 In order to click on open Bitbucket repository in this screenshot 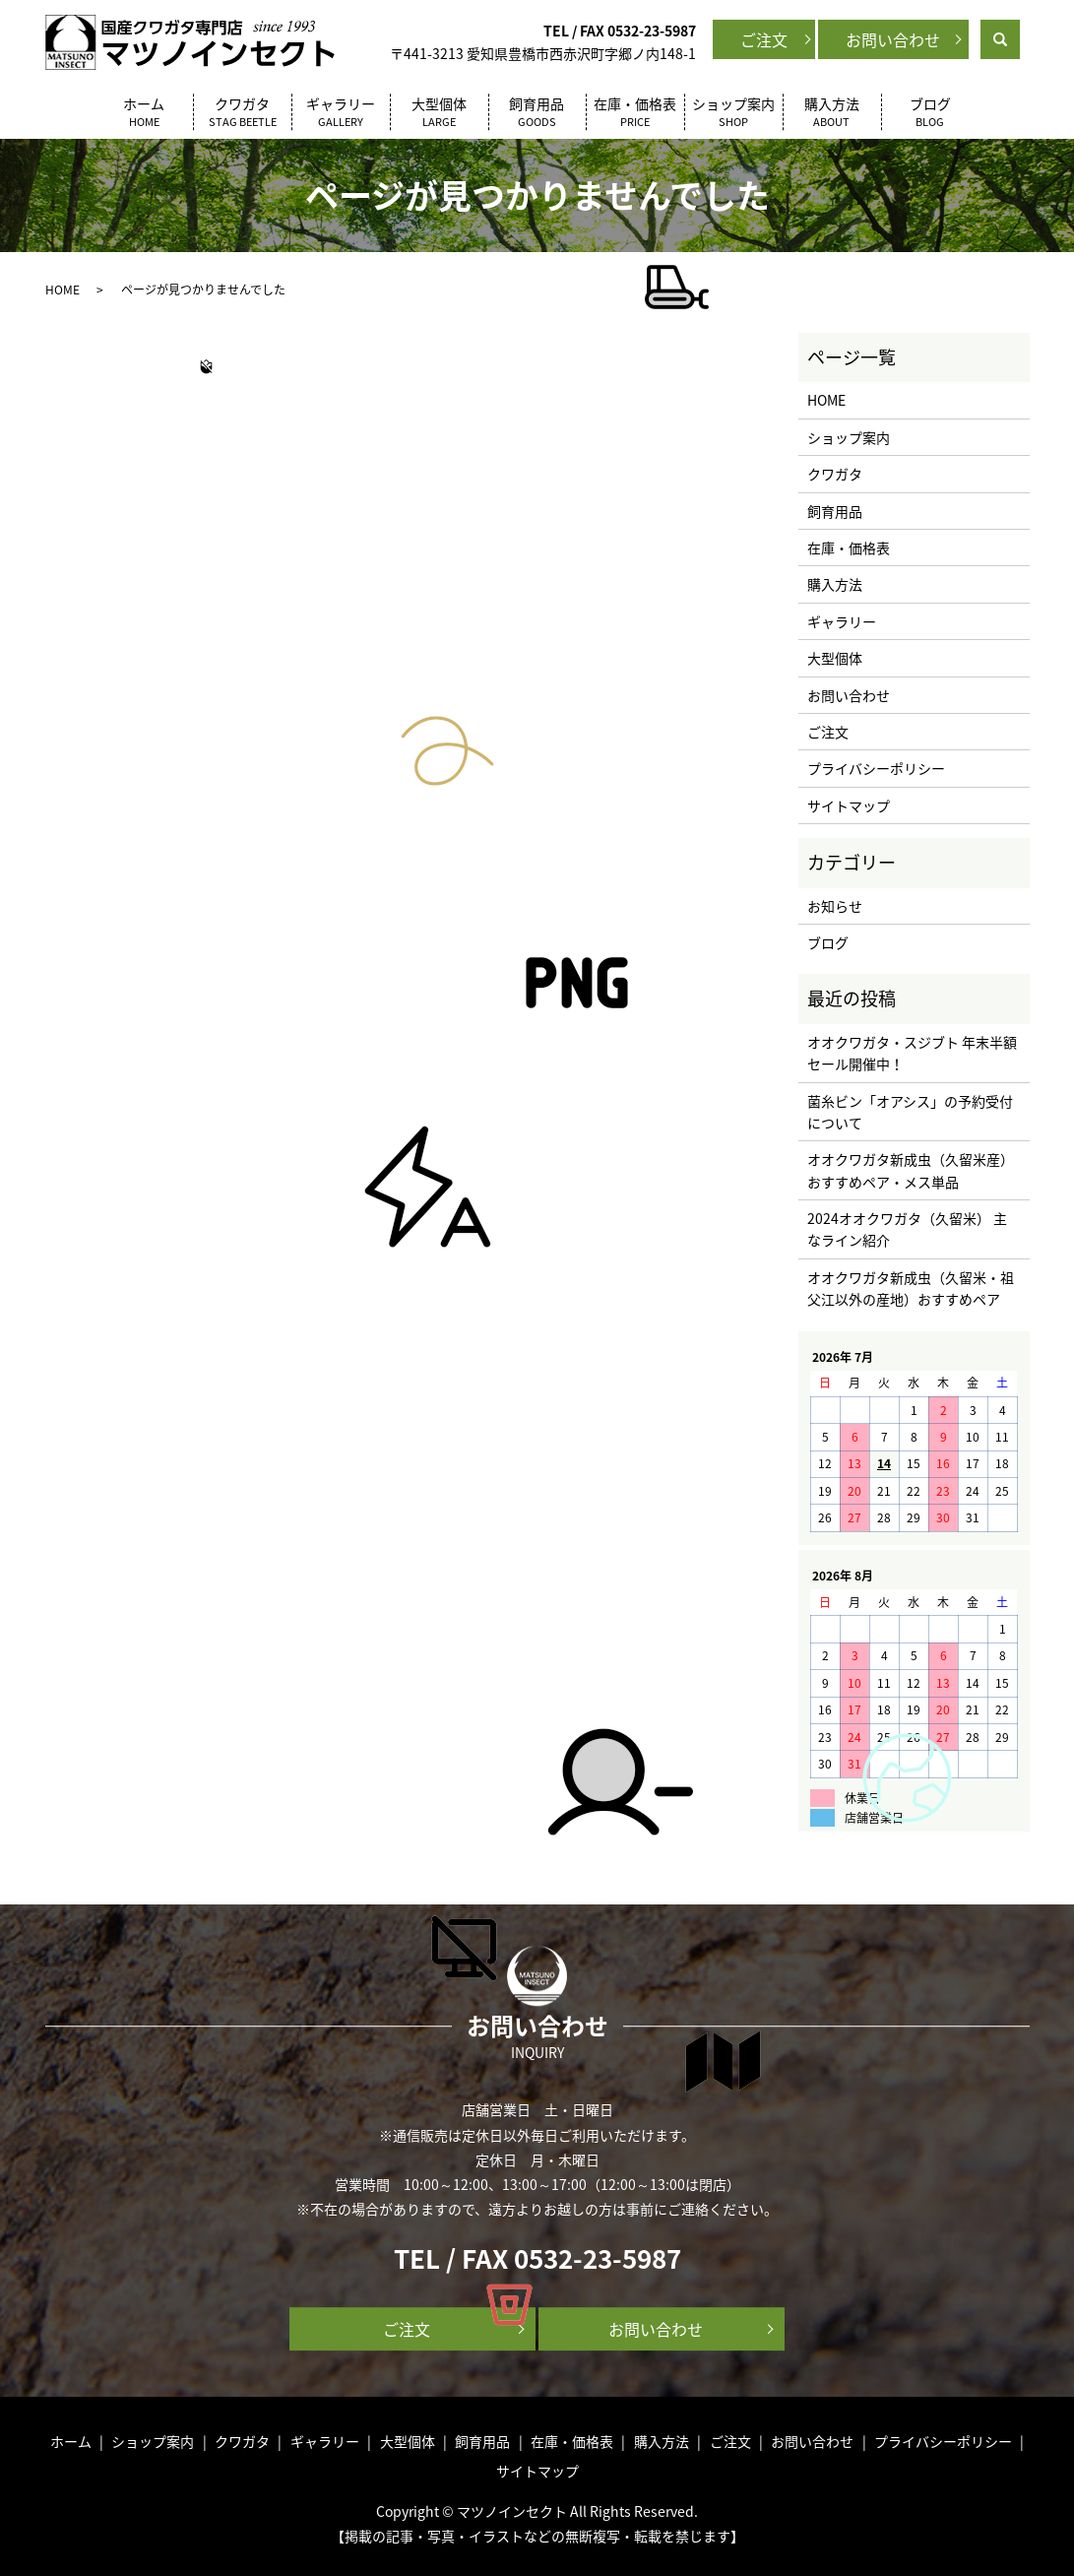, I will do `click(509, 2304)`.